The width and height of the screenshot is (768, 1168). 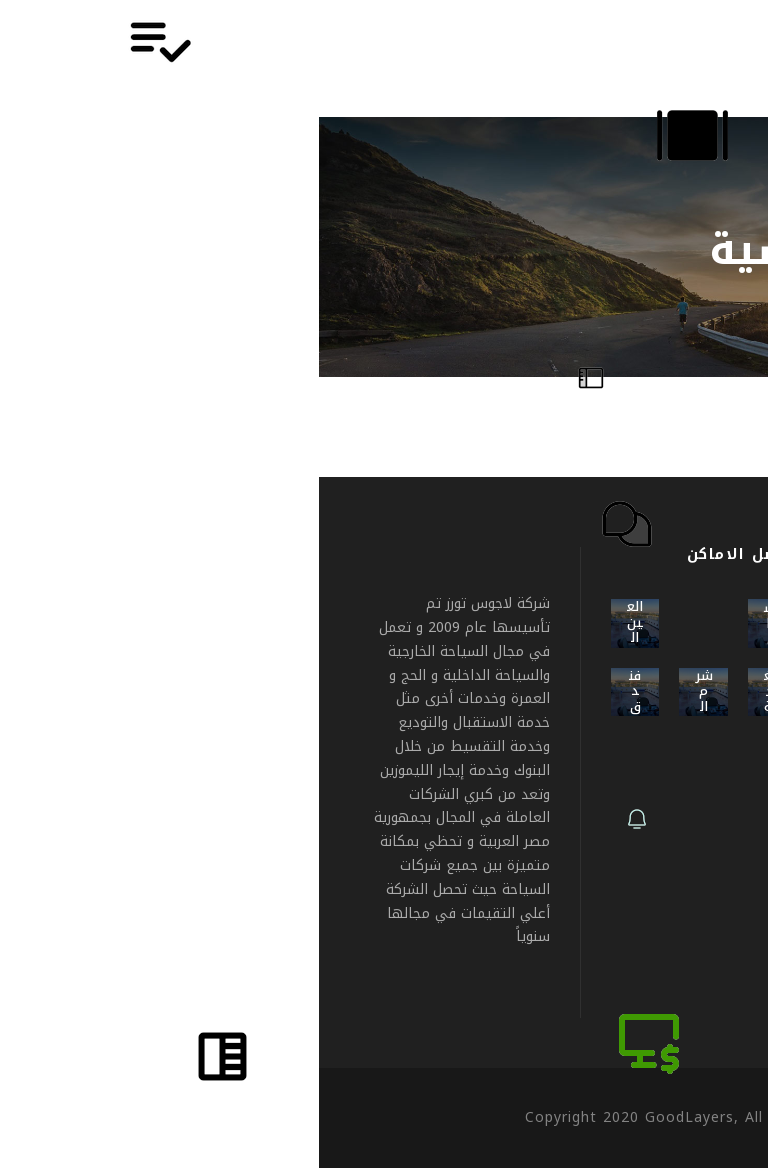 What do you see at coordinates (649, 1041) in the screenshot?
I see `access desktop payment or billing settings` at bounding box center [649, 1041].